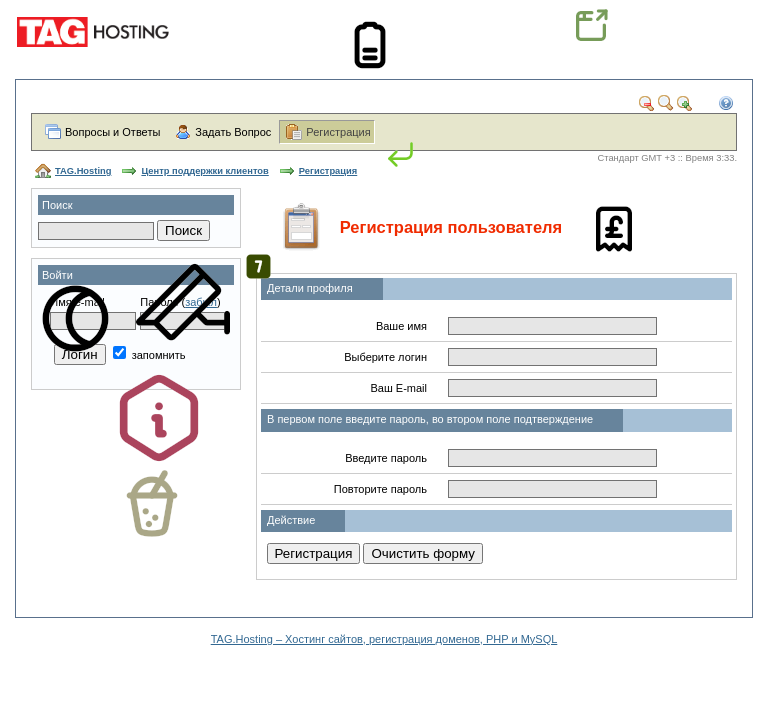  What do you see at coordinates (75, 318) in the screenshot?
I see `toggle dark mode or night theme` at bounding box center [75, 318].